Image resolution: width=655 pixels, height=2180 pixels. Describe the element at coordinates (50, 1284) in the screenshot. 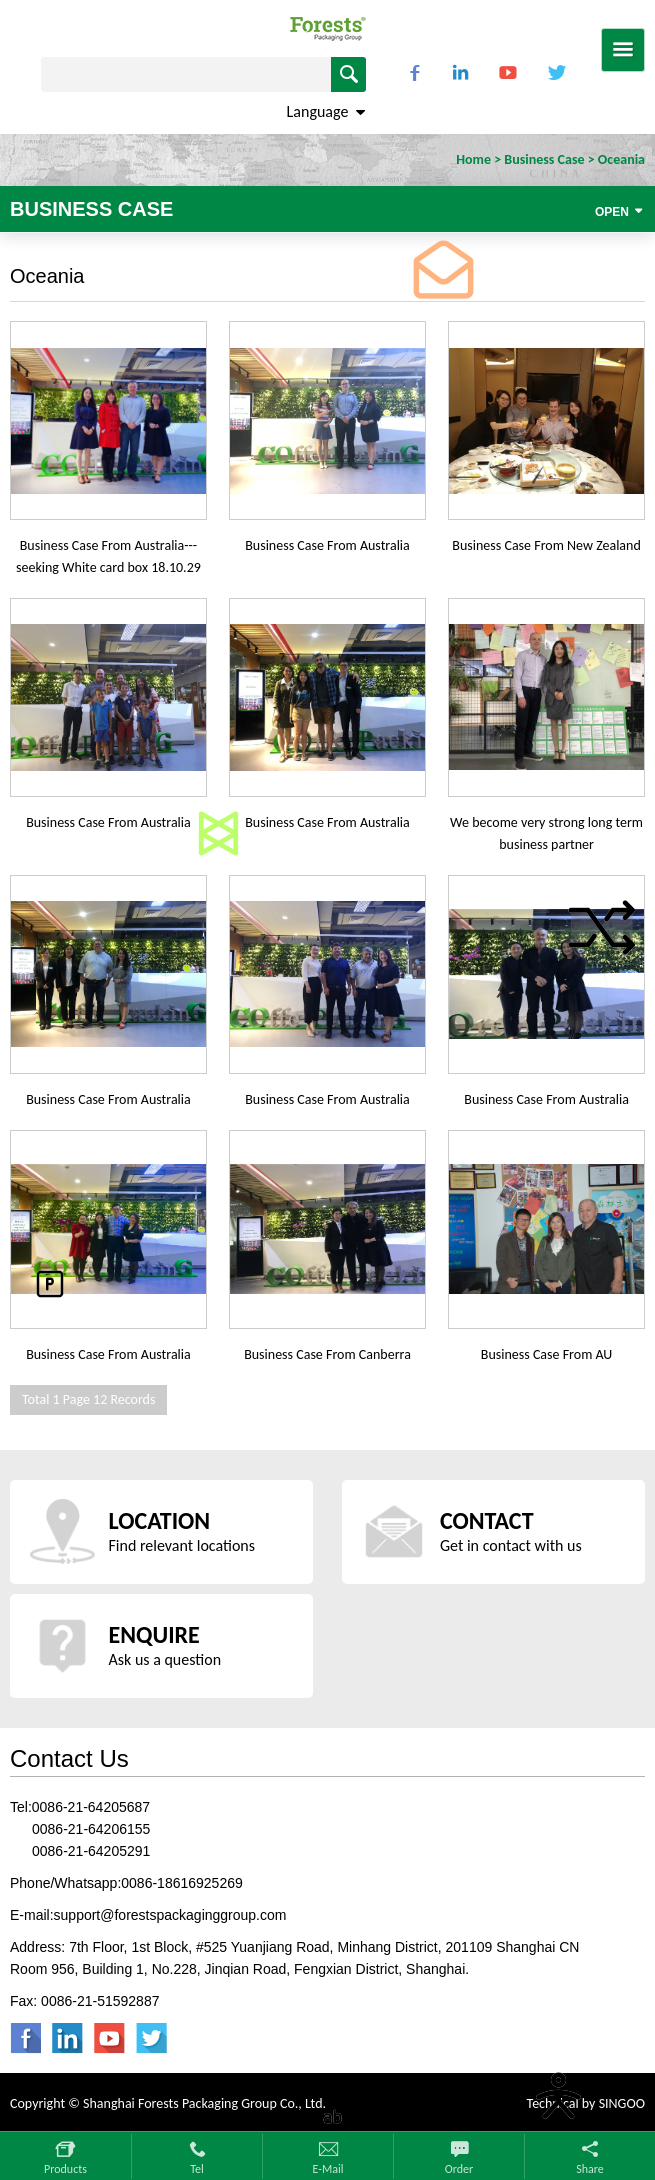

I see `find nearby parking locations` at that location.